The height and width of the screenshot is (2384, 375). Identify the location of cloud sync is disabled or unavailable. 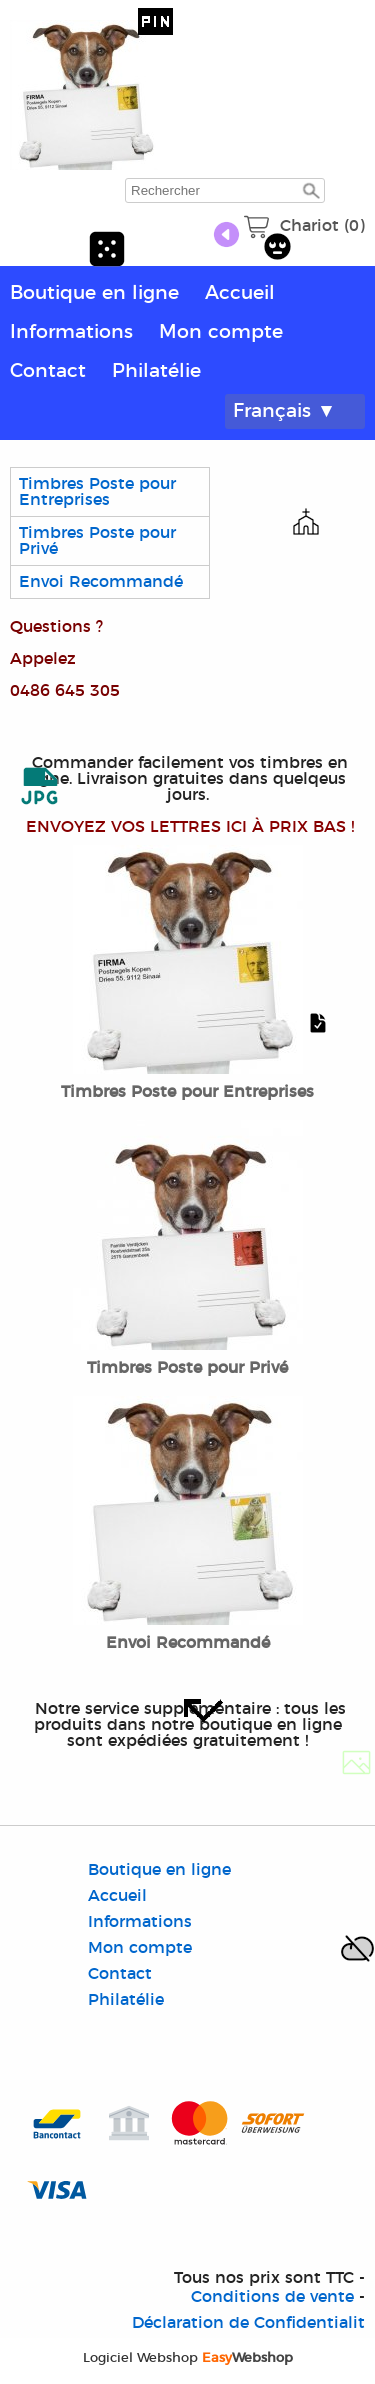
(357, 1948).